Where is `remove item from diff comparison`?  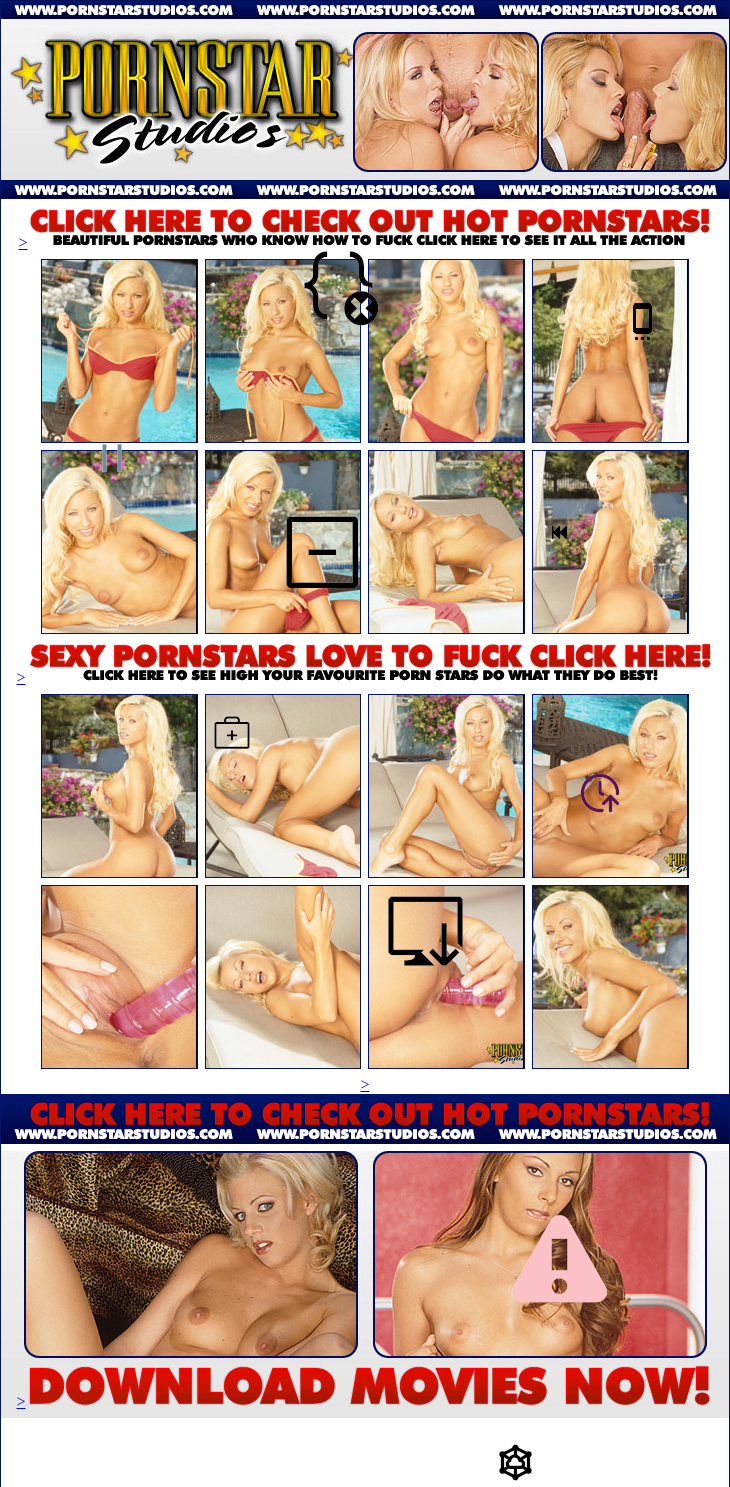
remove item from diff comparison is located at coordinates (325, 555).